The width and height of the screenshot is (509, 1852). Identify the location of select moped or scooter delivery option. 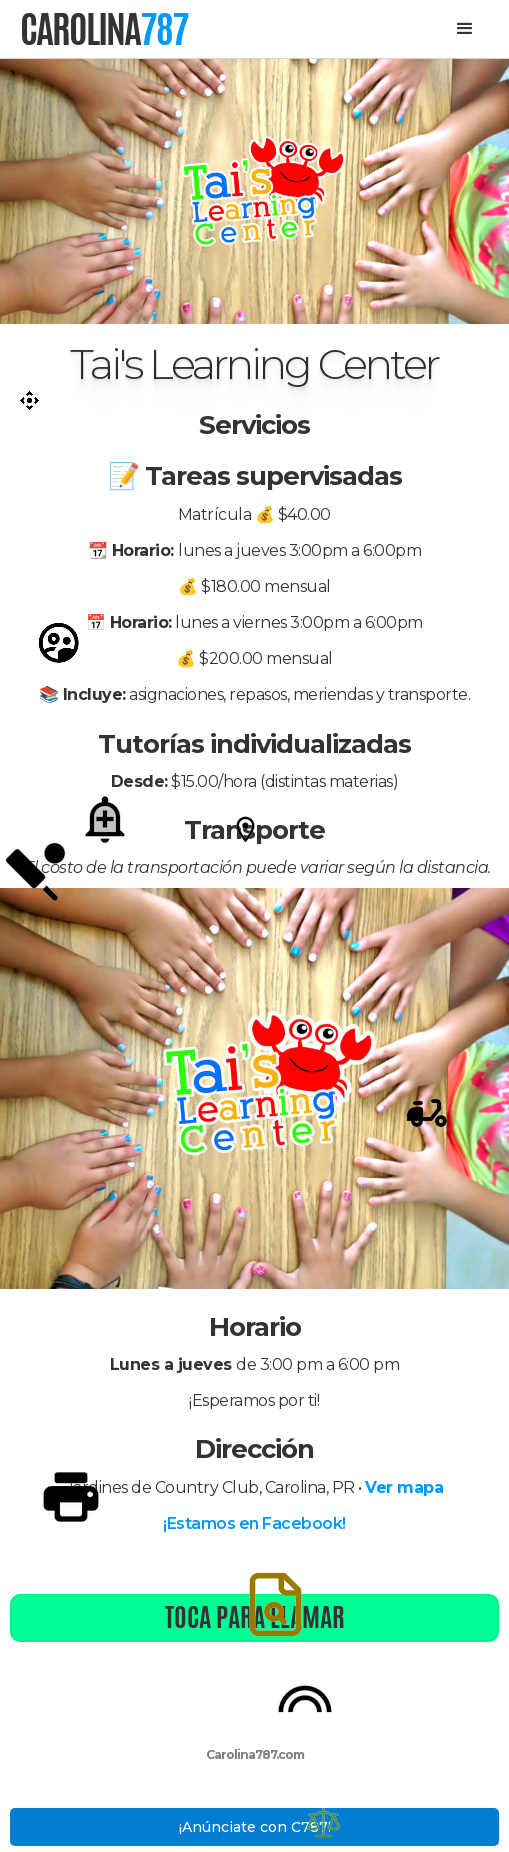
(427, 1113).